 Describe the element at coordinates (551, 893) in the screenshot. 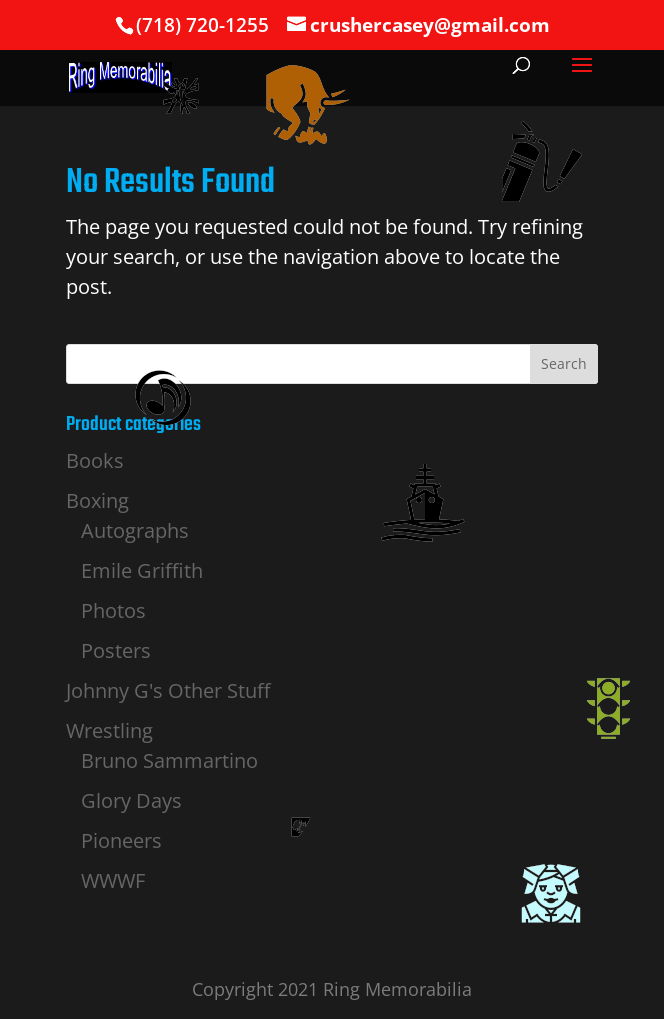

I see `select nun character or avatar` at that location.